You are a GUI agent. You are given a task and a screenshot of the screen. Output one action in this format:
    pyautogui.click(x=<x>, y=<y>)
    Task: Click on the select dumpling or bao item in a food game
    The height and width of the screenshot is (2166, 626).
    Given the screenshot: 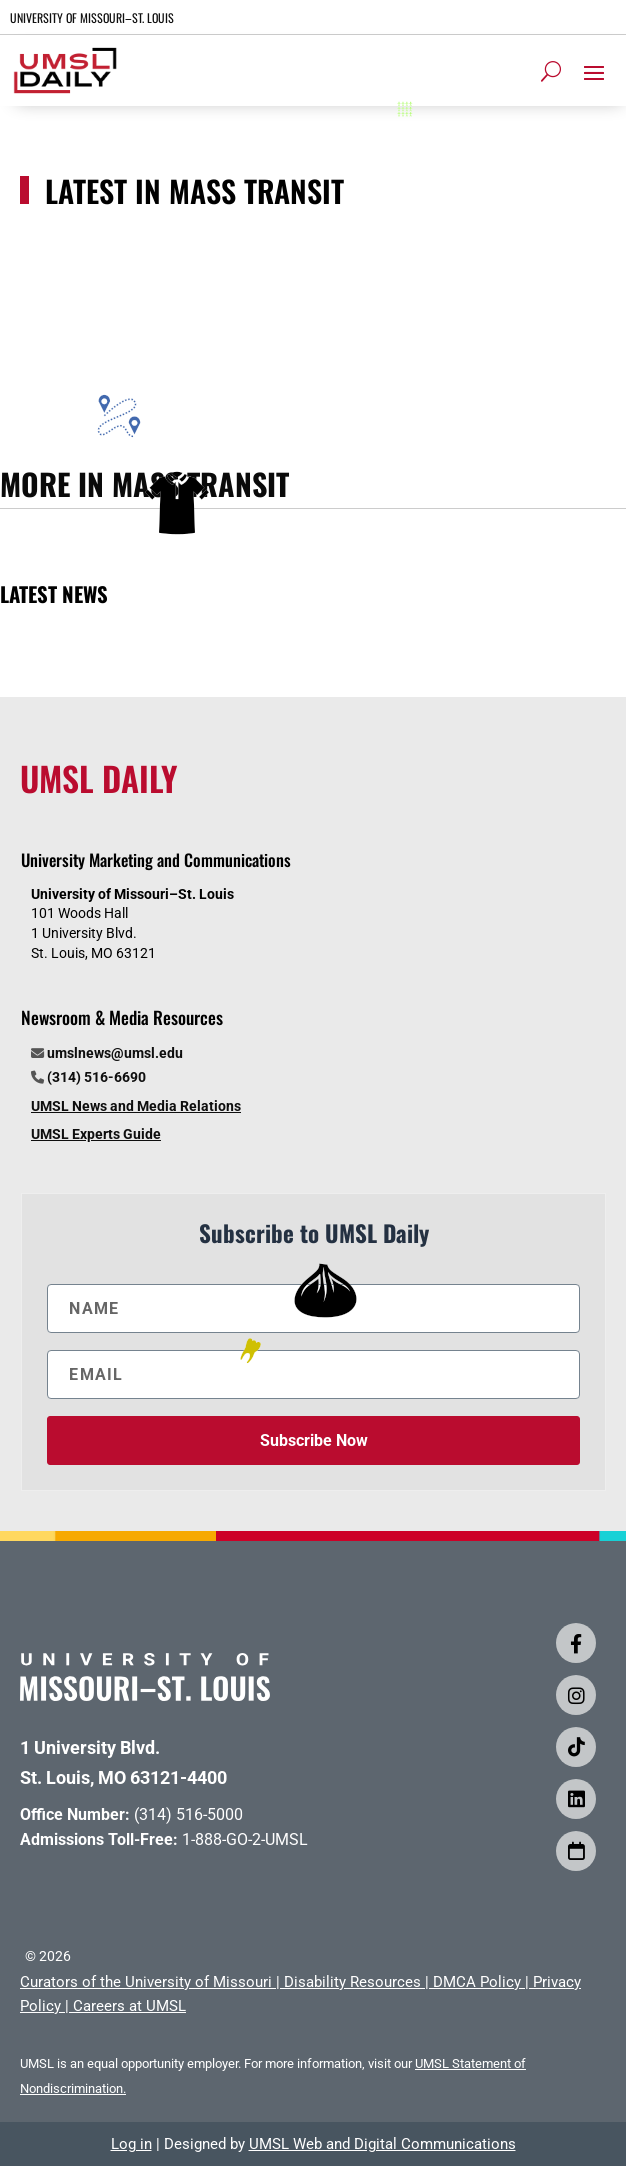 What is the action you would take?
    pyautogui.click(x=325, y=1290)
    